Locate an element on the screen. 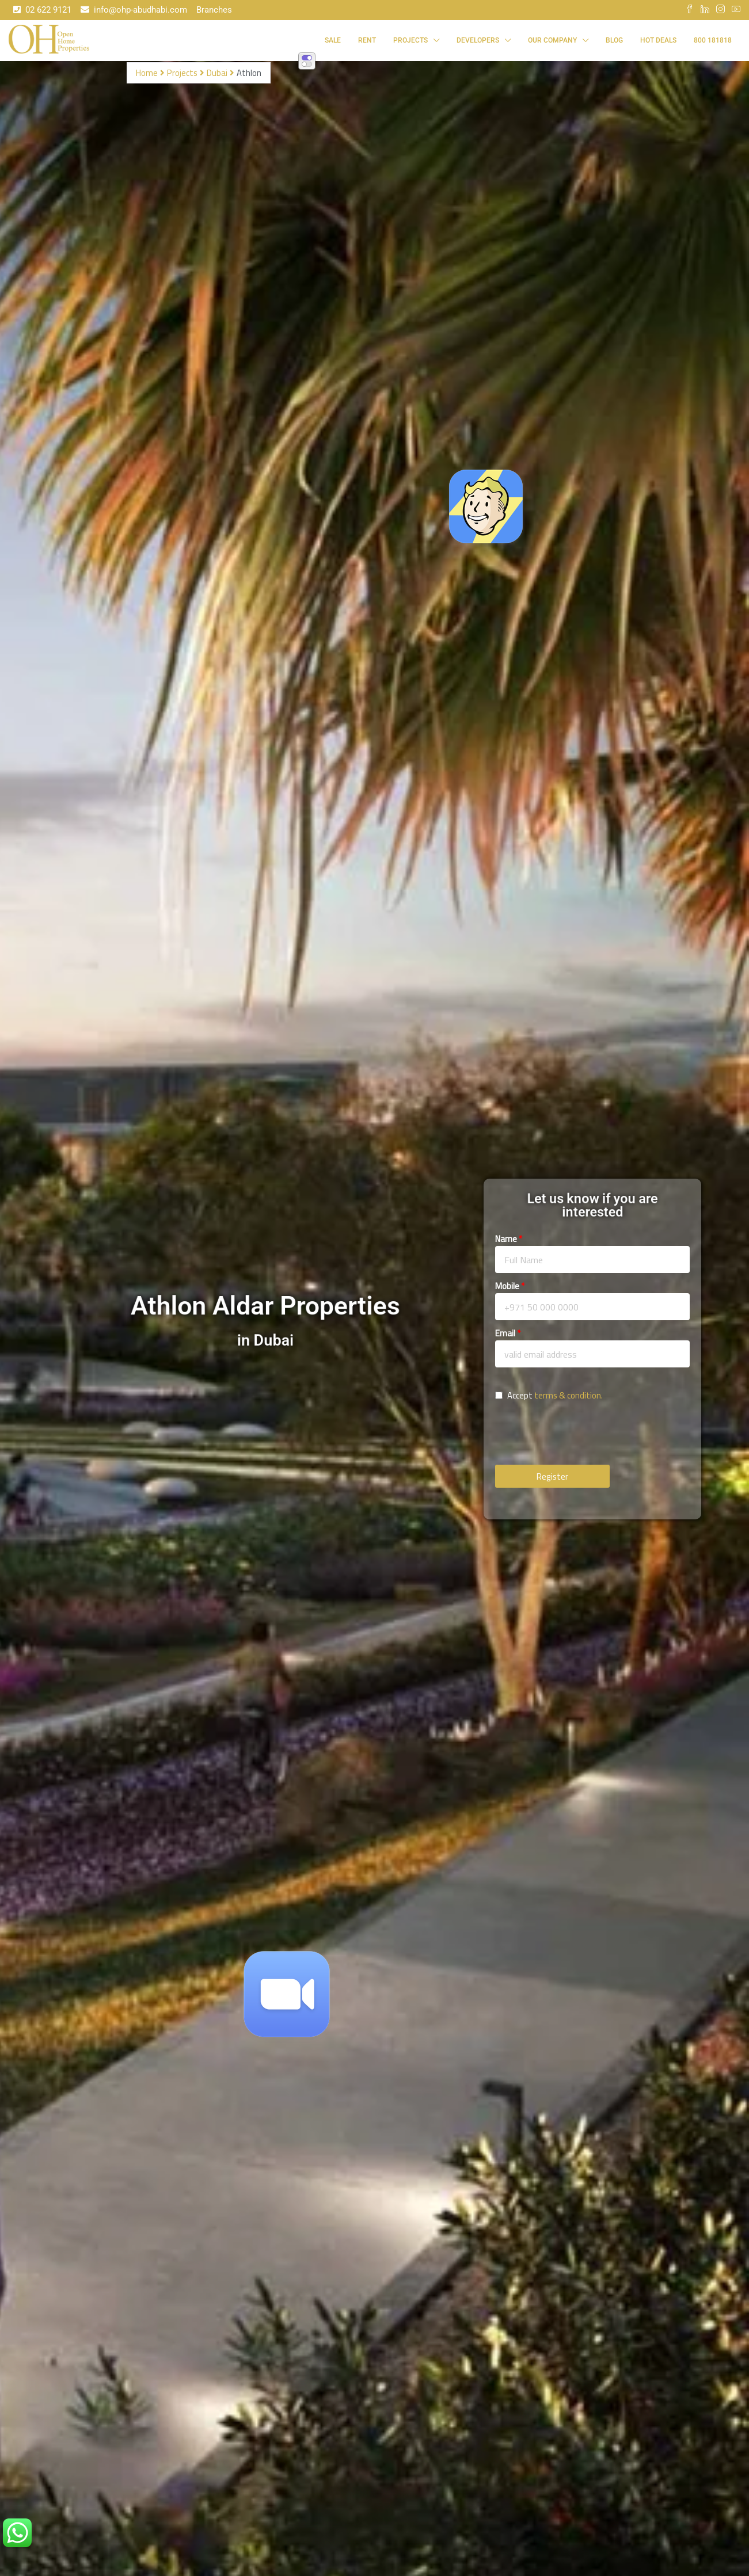 Image resolution: width=749 pixels, height=2576 pixels. open zoom video conferencing app is located at coordinates (287, 1994).